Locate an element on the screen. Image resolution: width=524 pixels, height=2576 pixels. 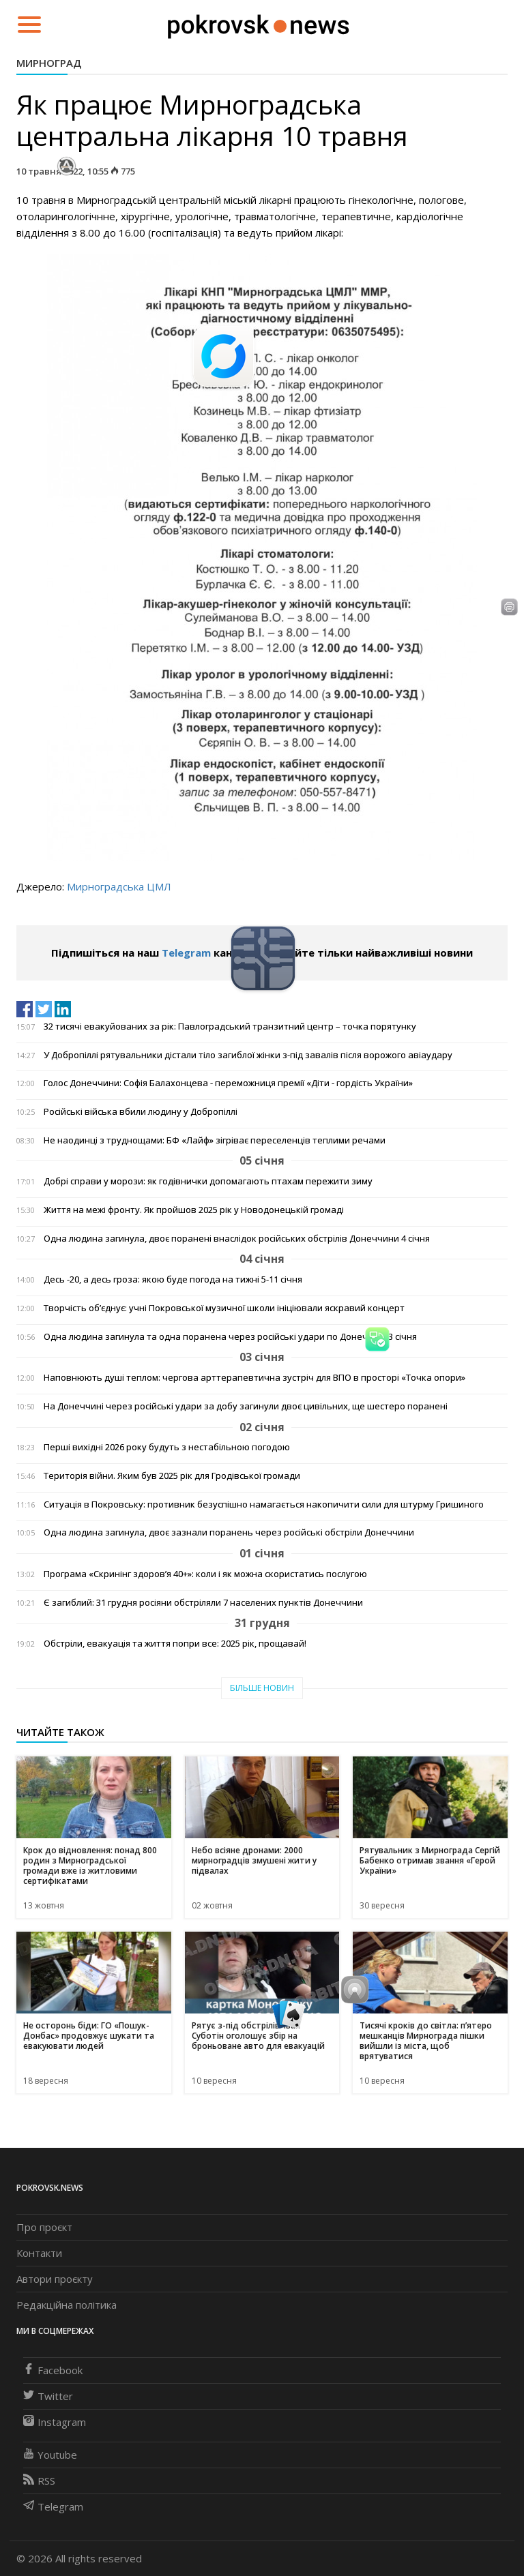
open rustdesk remote desktop application is located at coordinates (223, 356).